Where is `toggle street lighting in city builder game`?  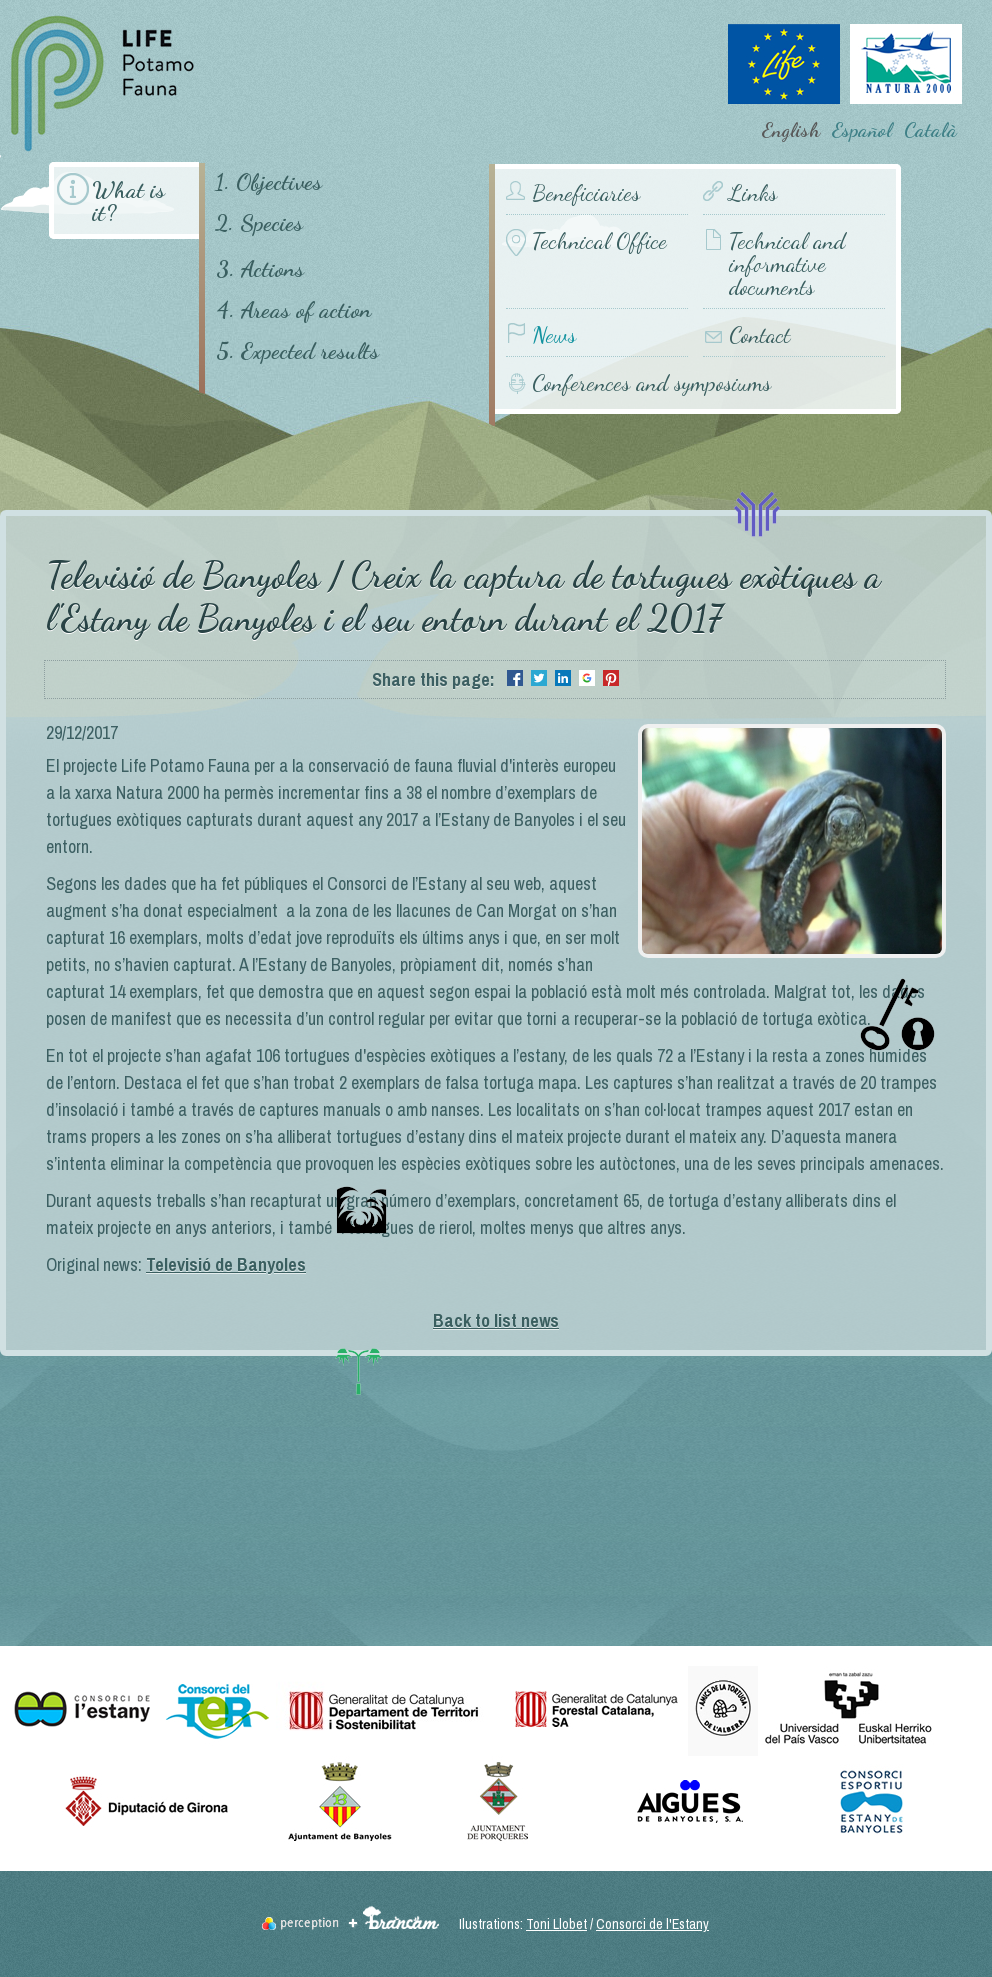 toggle street lighting in city builder game is located at coordinates (358, 1371).